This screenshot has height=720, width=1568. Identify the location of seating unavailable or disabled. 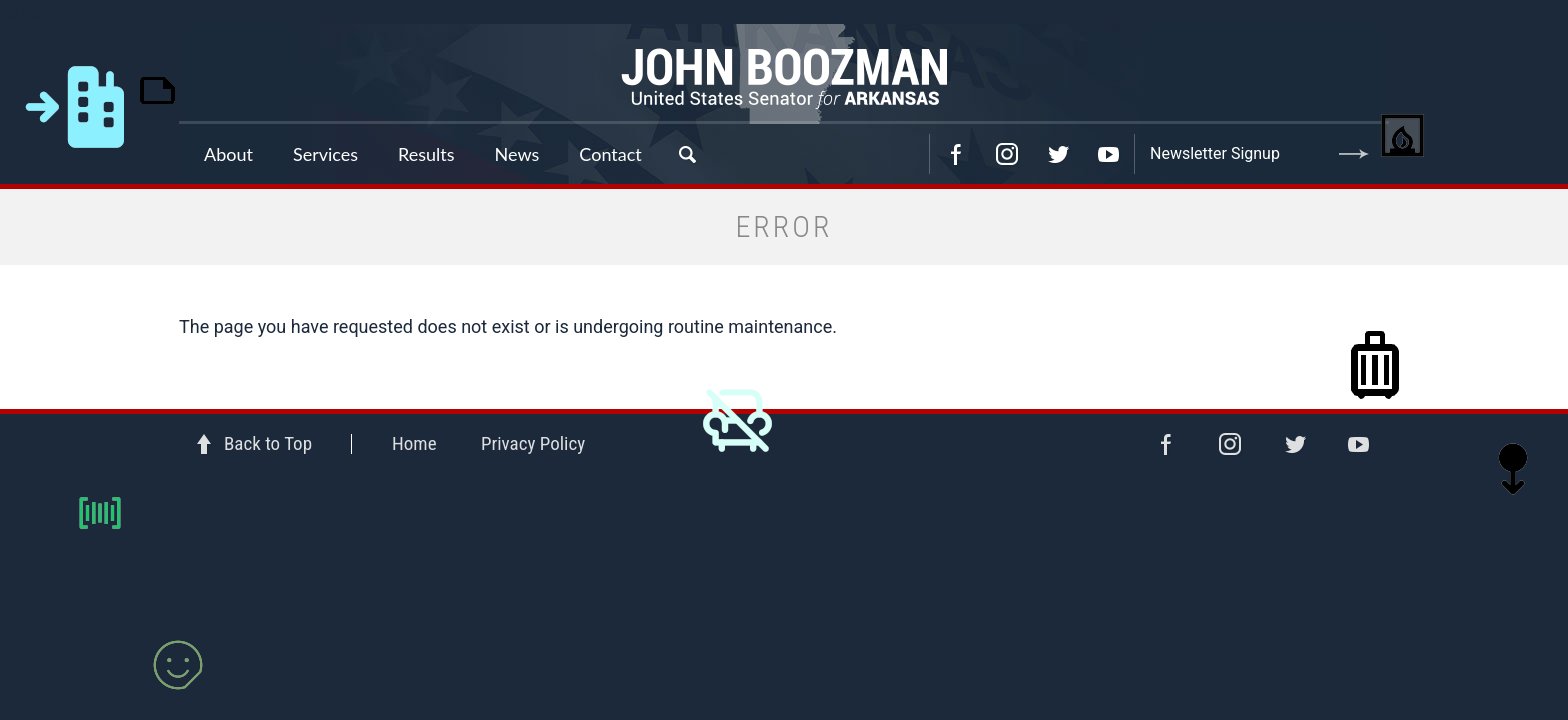
(737, 420).